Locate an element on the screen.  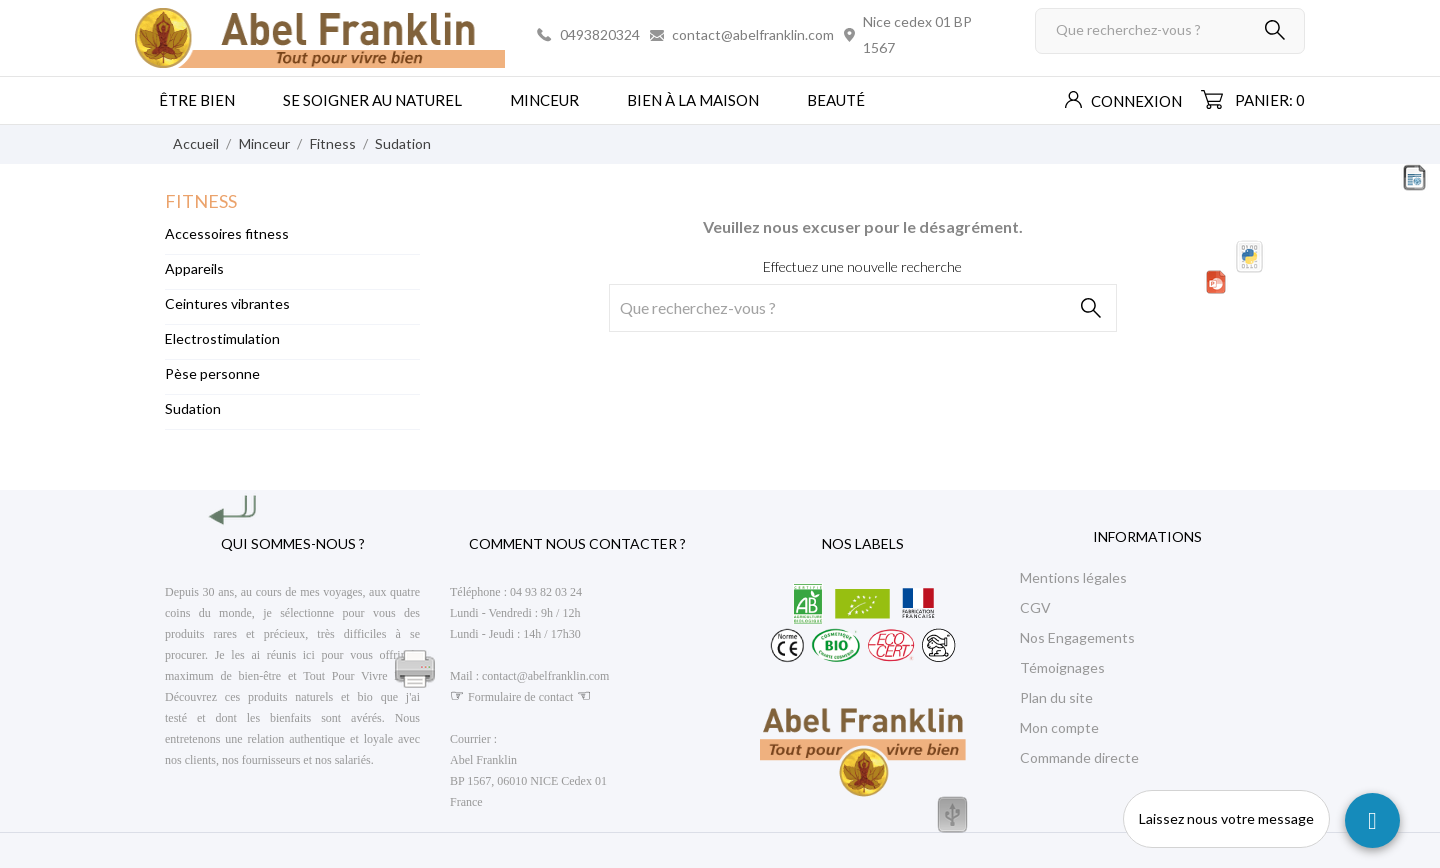
access connected USB storage device is located at coordinates (952, 814).